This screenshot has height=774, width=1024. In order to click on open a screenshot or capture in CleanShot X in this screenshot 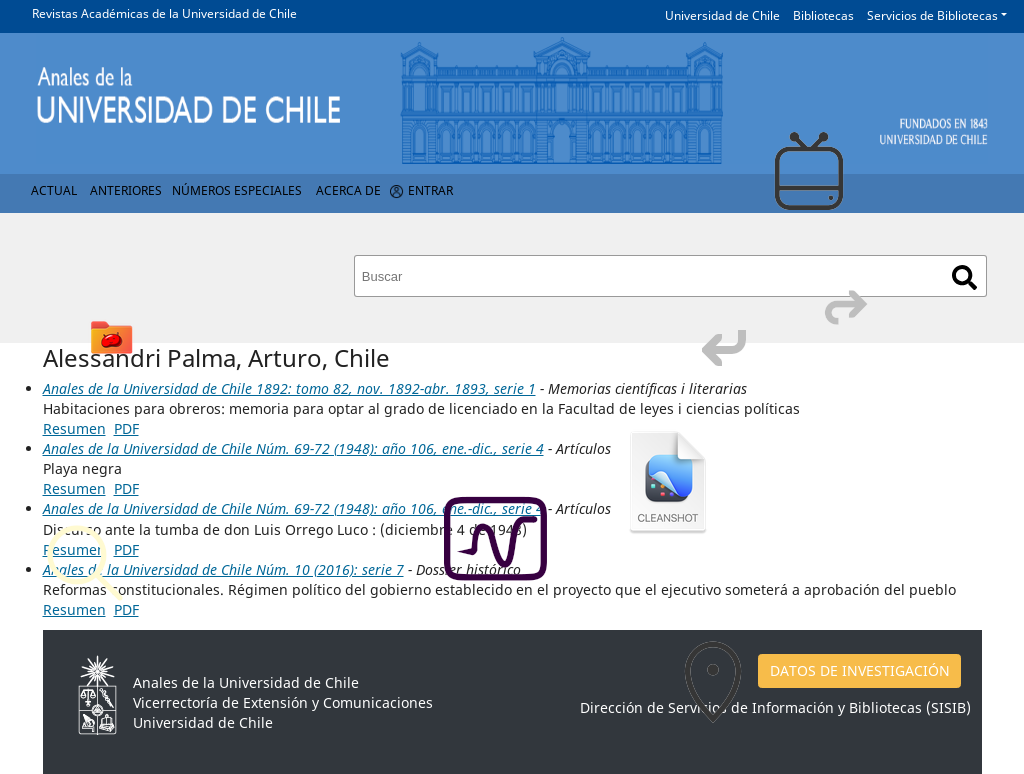, I will do `click(668, 481)`.